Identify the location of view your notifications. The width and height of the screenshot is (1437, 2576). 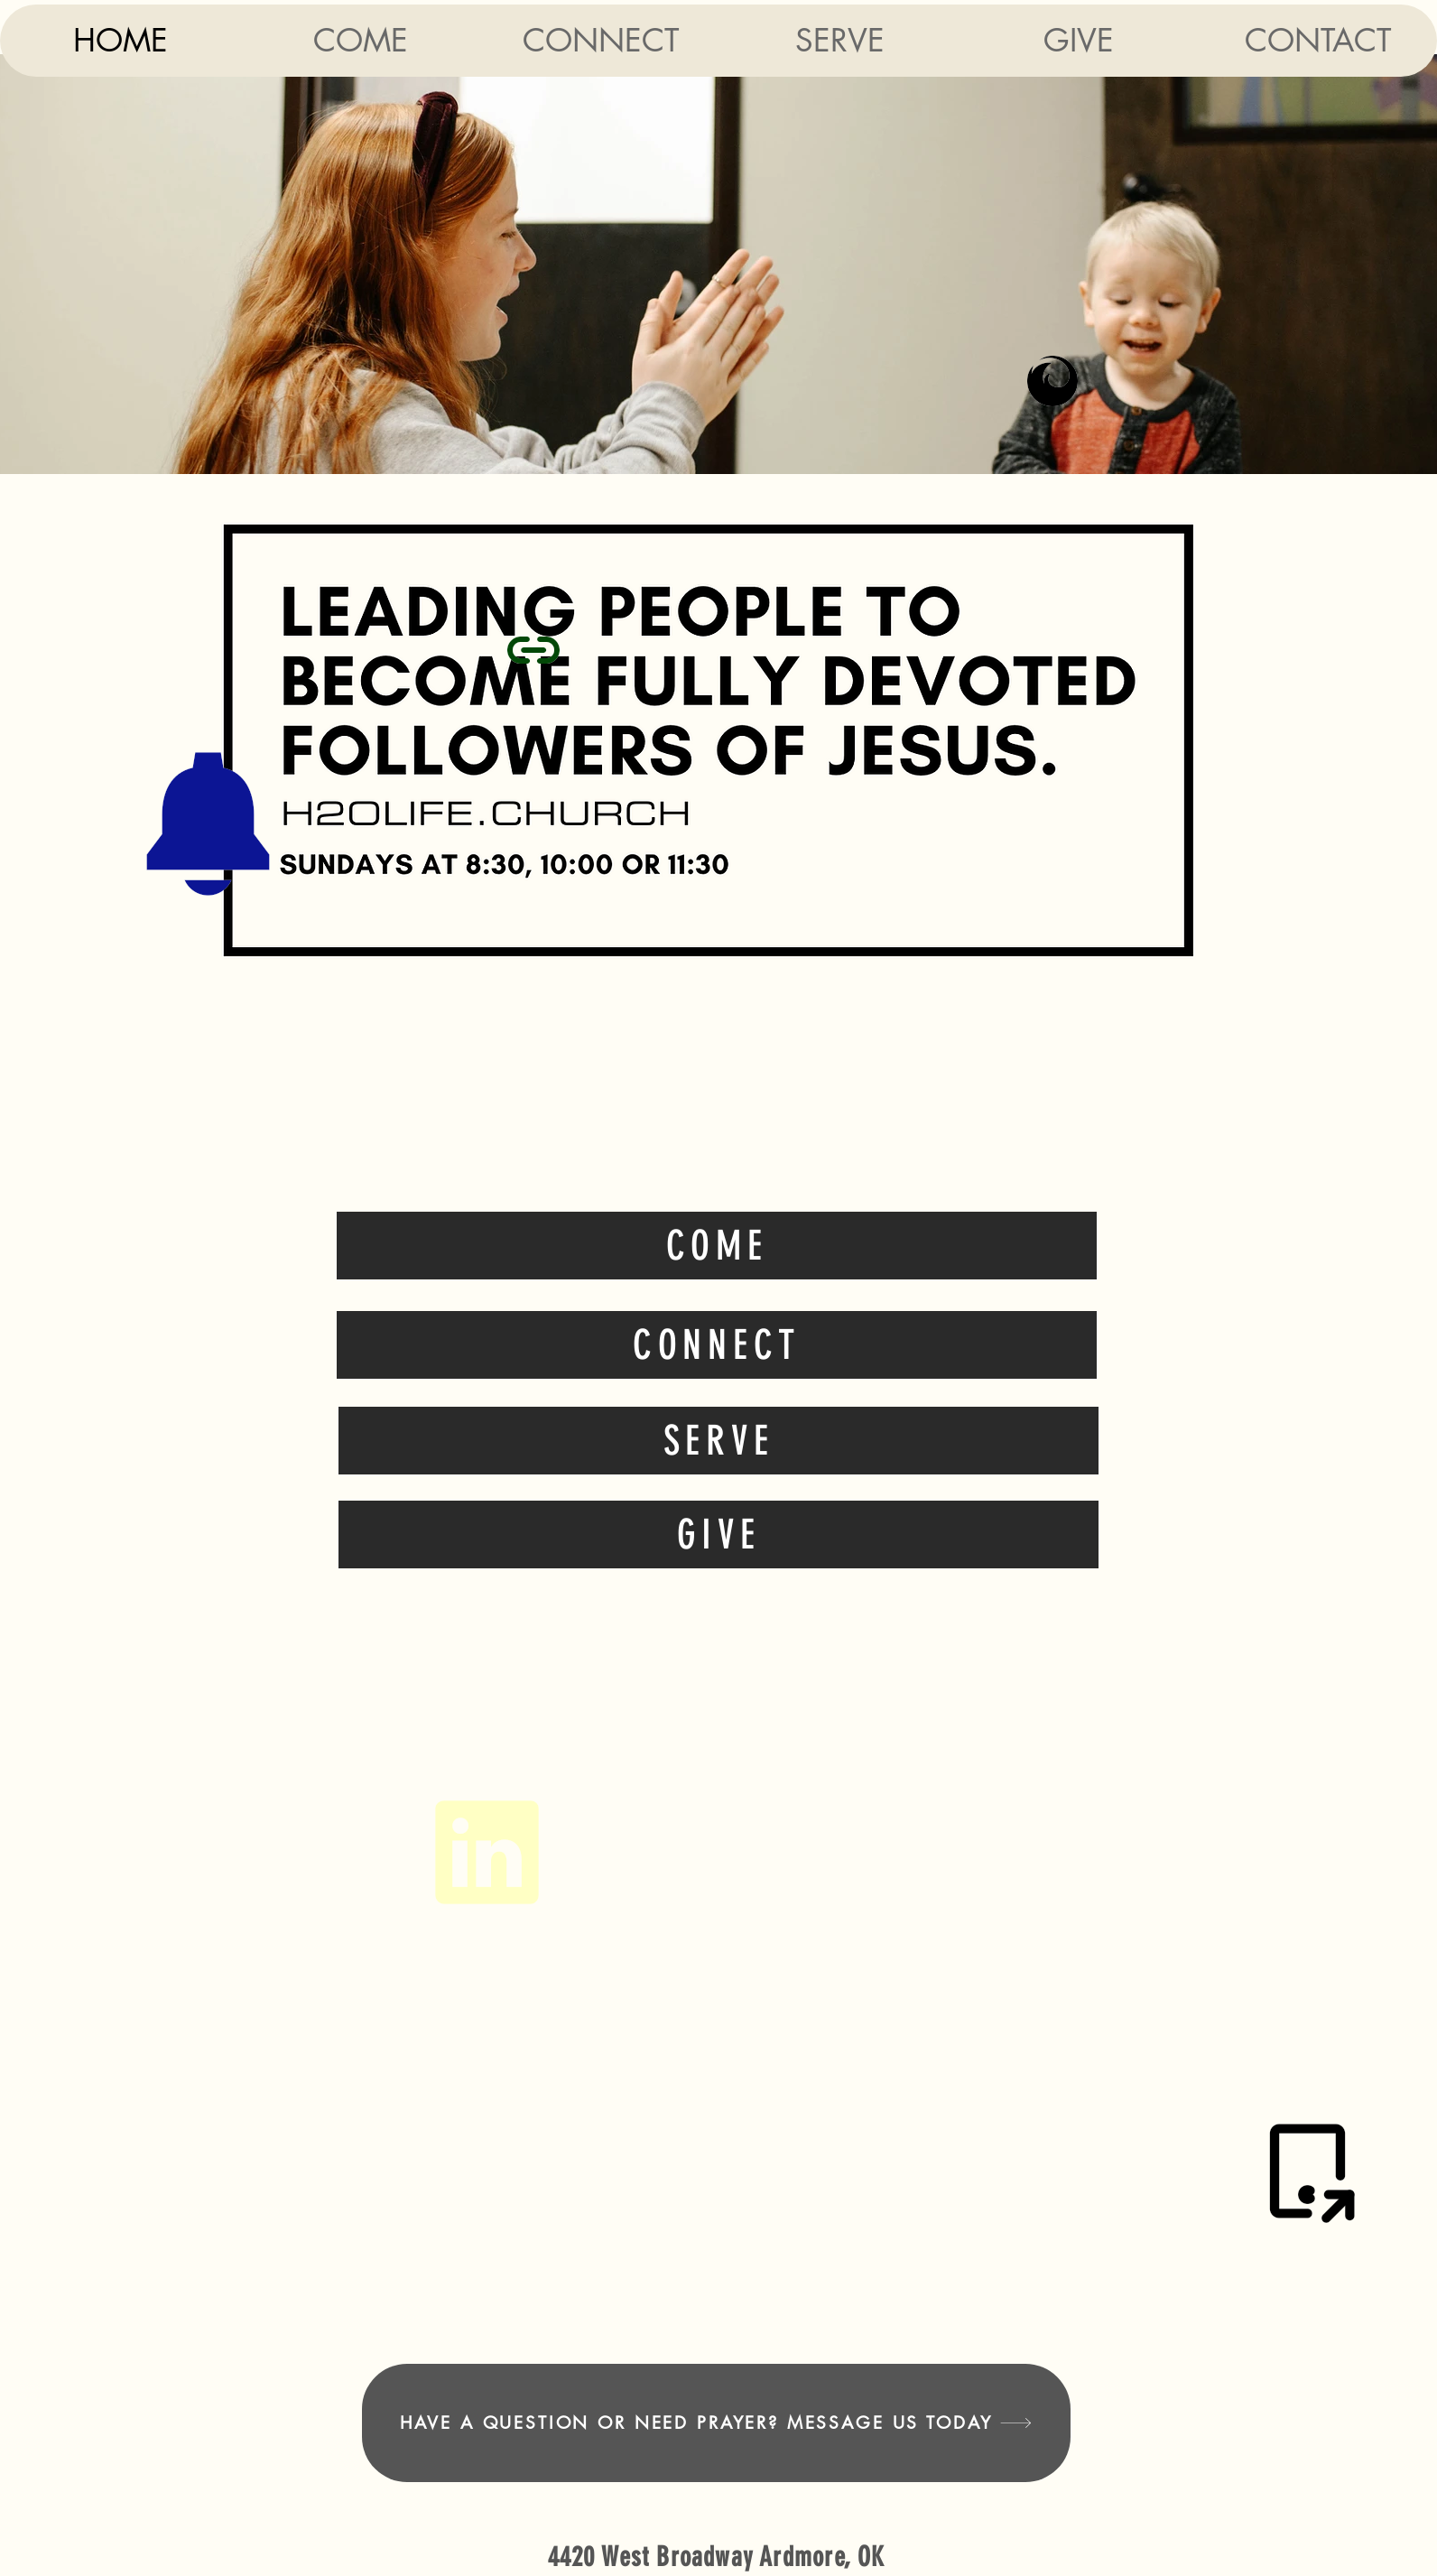
(208, 823).